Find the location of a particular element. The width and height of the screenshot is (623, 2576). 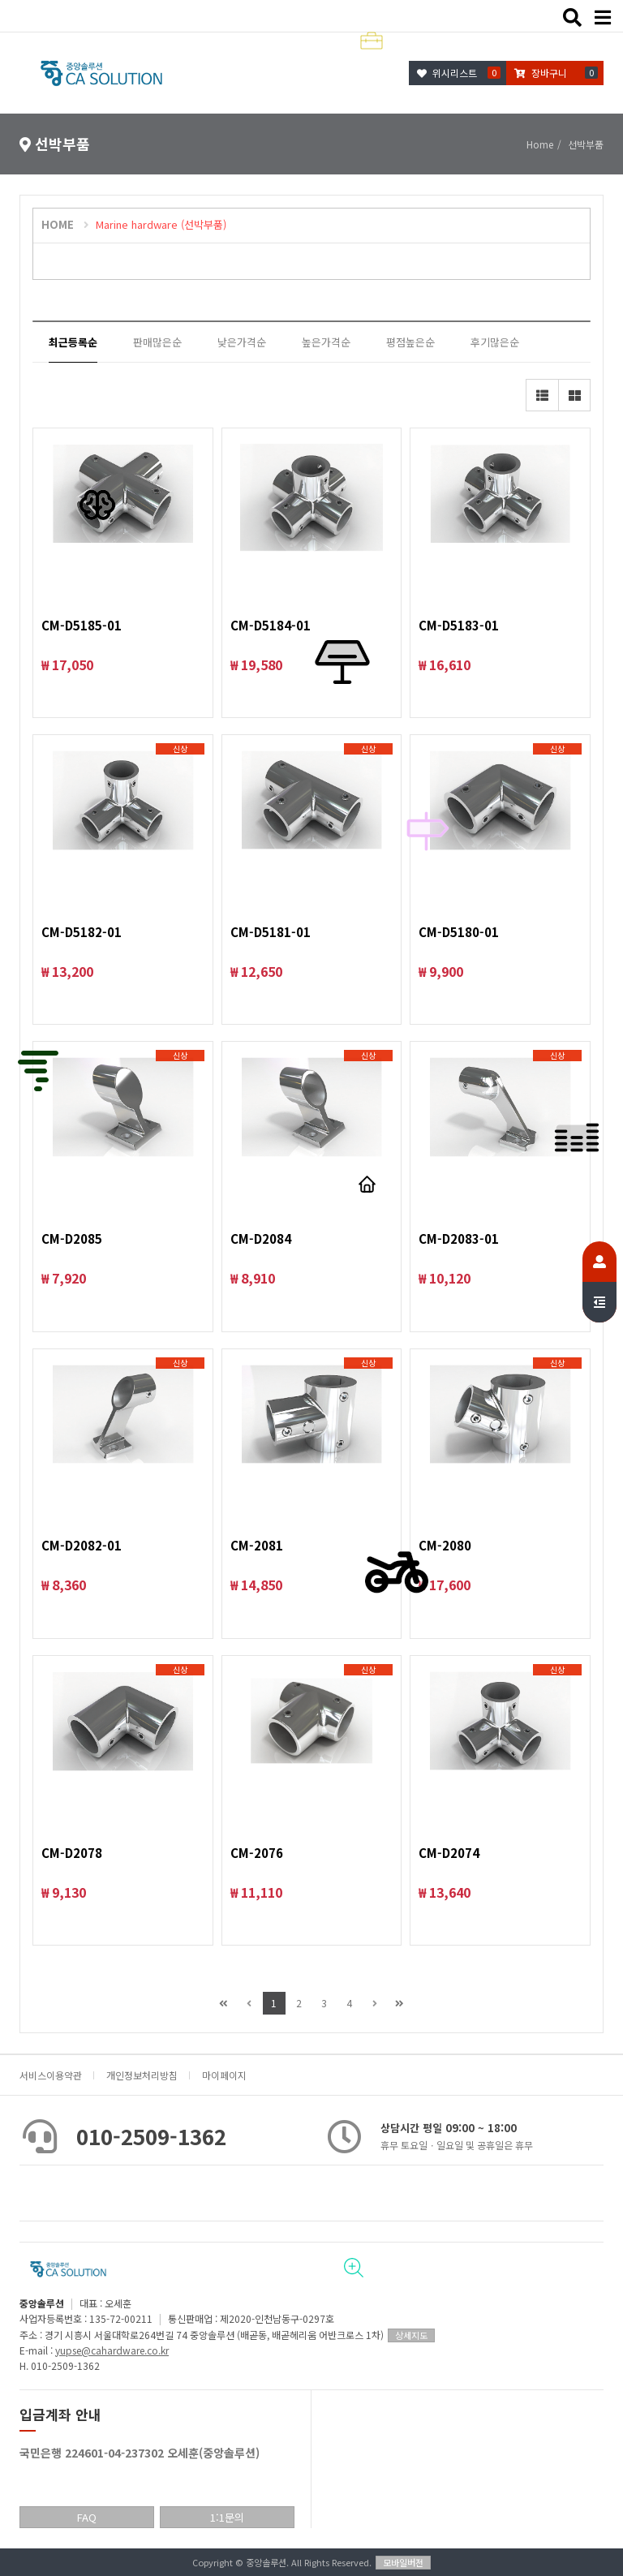

navigate to directions or wayfinding is located at coordinates (426, 831).